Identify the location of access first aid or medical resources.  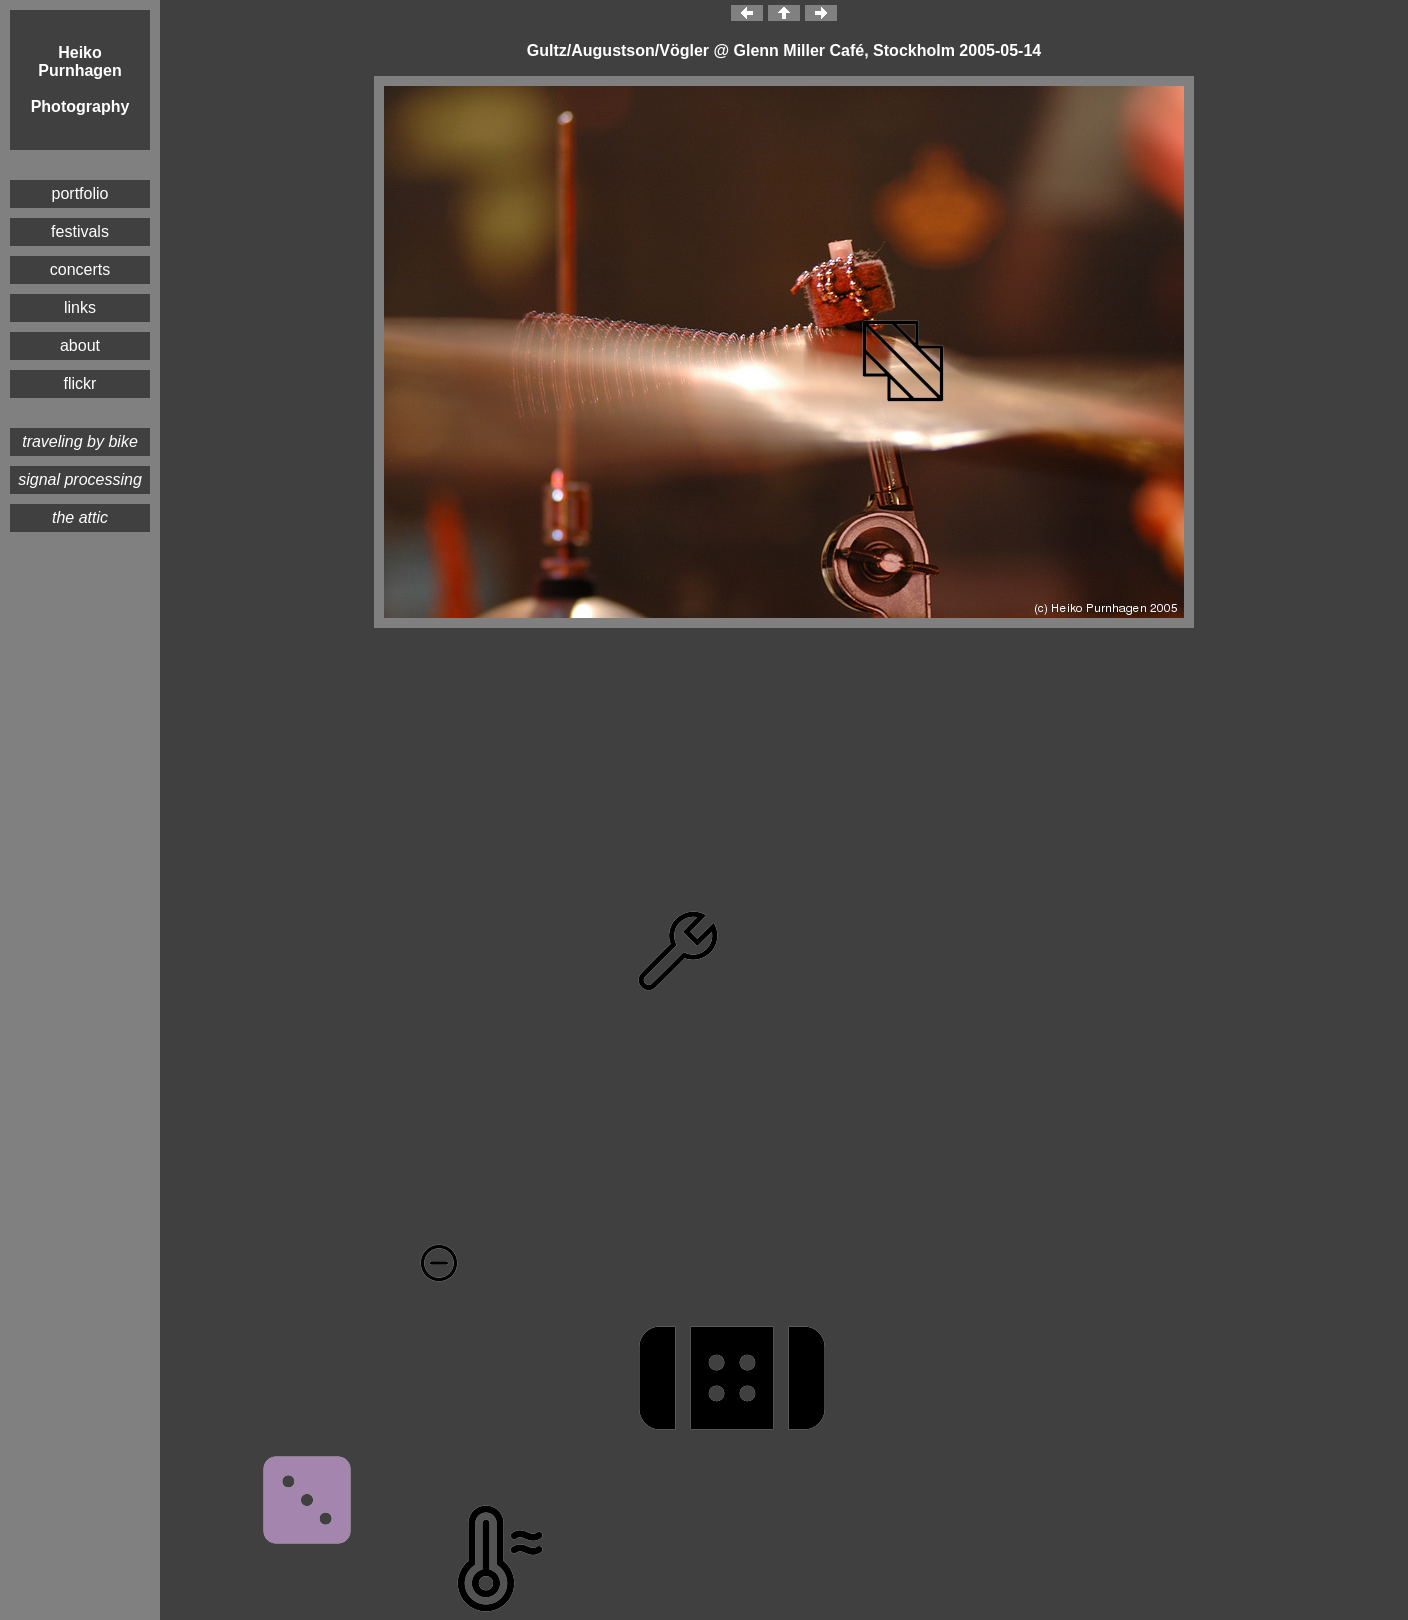
(732, 1378).